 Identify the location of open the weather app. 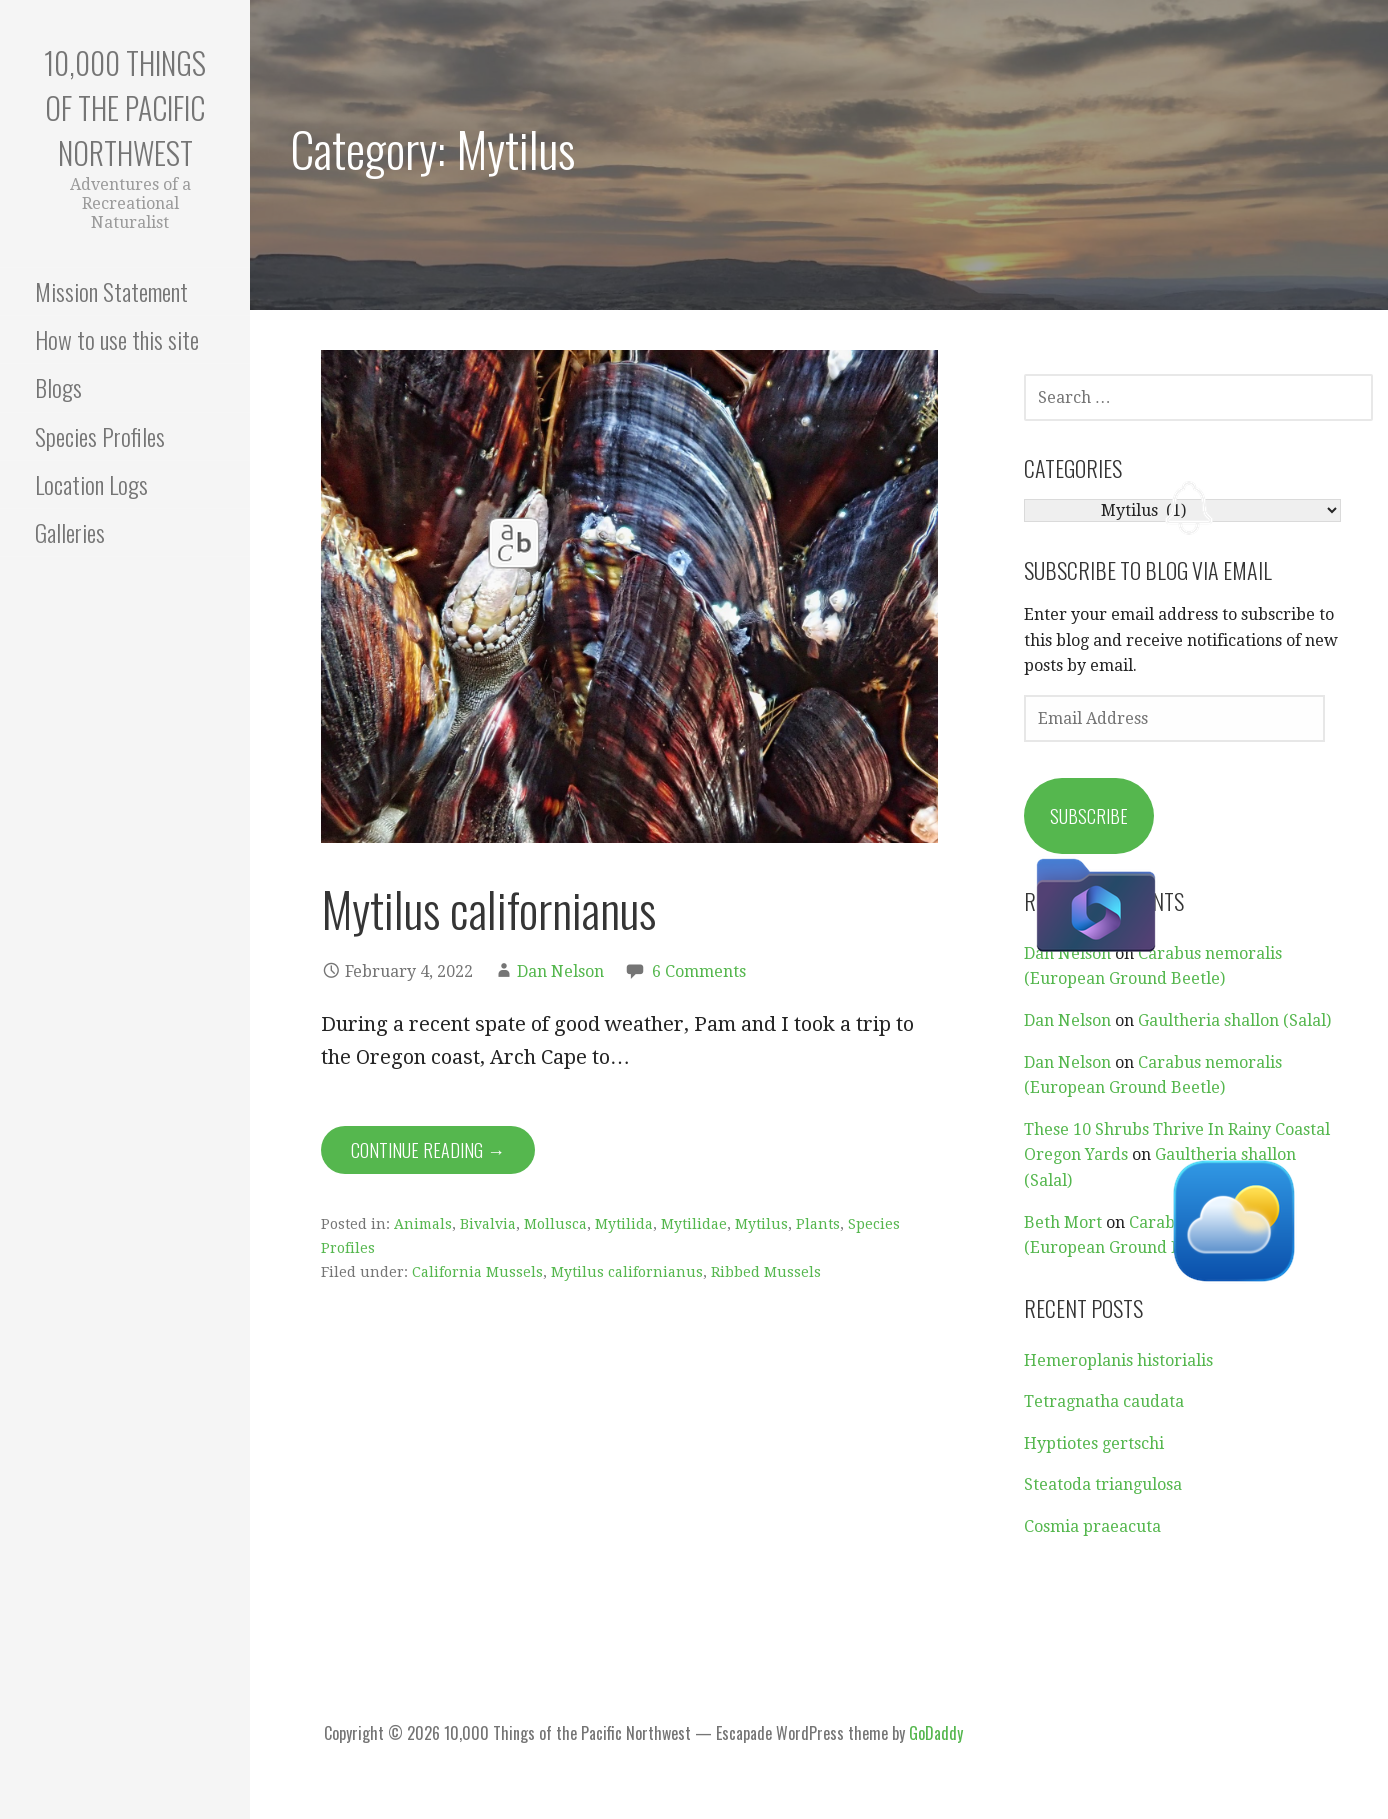
(1234, 1221).